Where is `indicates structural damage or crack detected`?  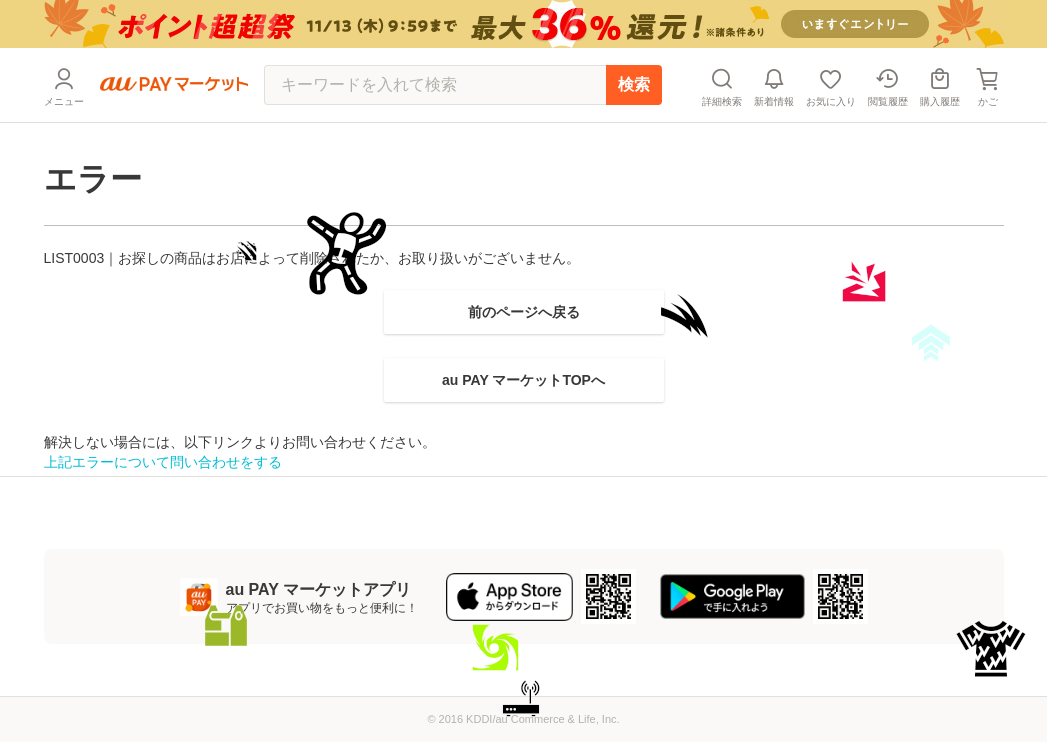 indicates structural damage or crack detected is located at coordinates (864, 280).